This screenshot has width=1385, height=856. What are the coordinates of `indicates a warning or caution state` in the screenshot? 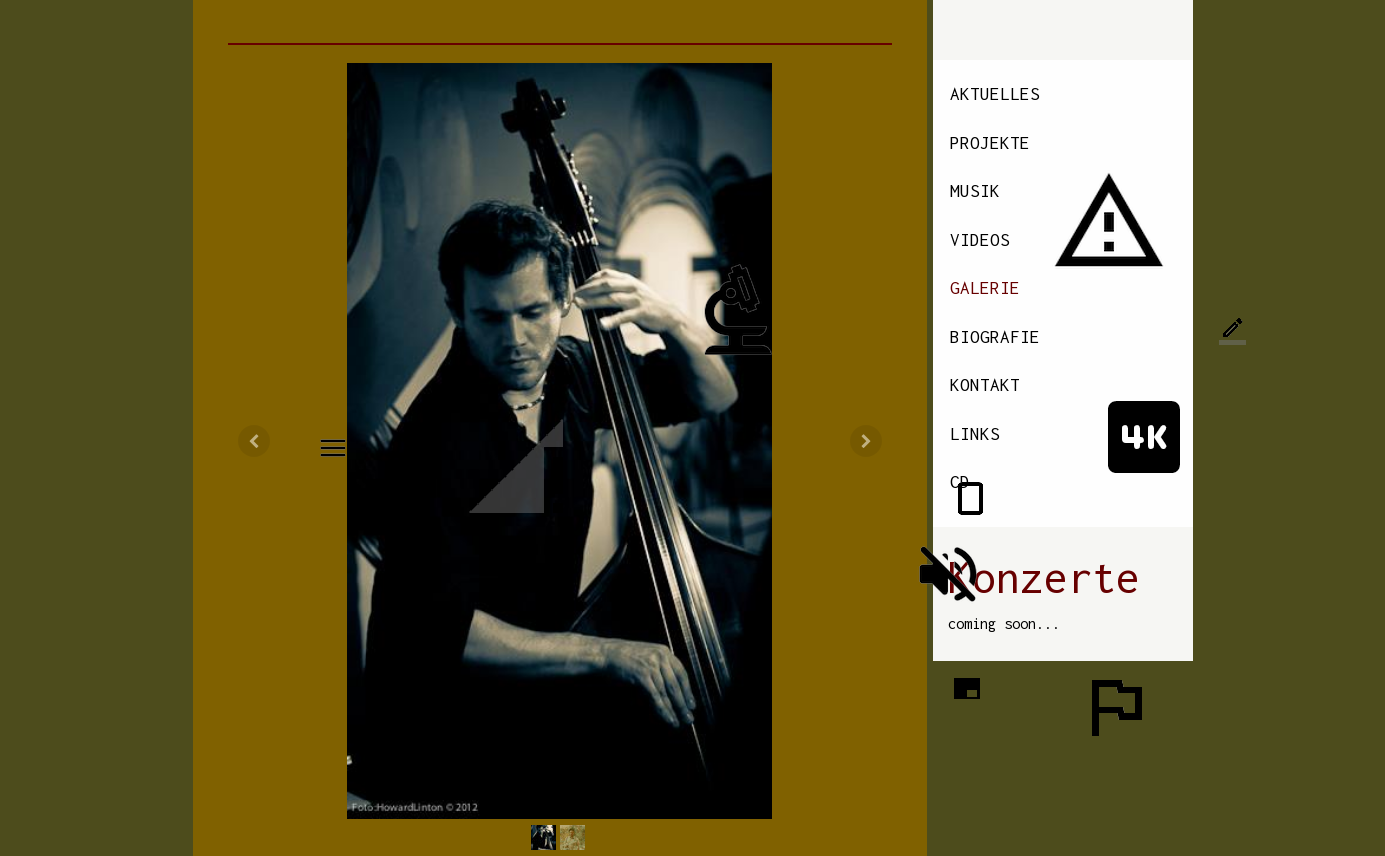 It's located at (1109, 222).